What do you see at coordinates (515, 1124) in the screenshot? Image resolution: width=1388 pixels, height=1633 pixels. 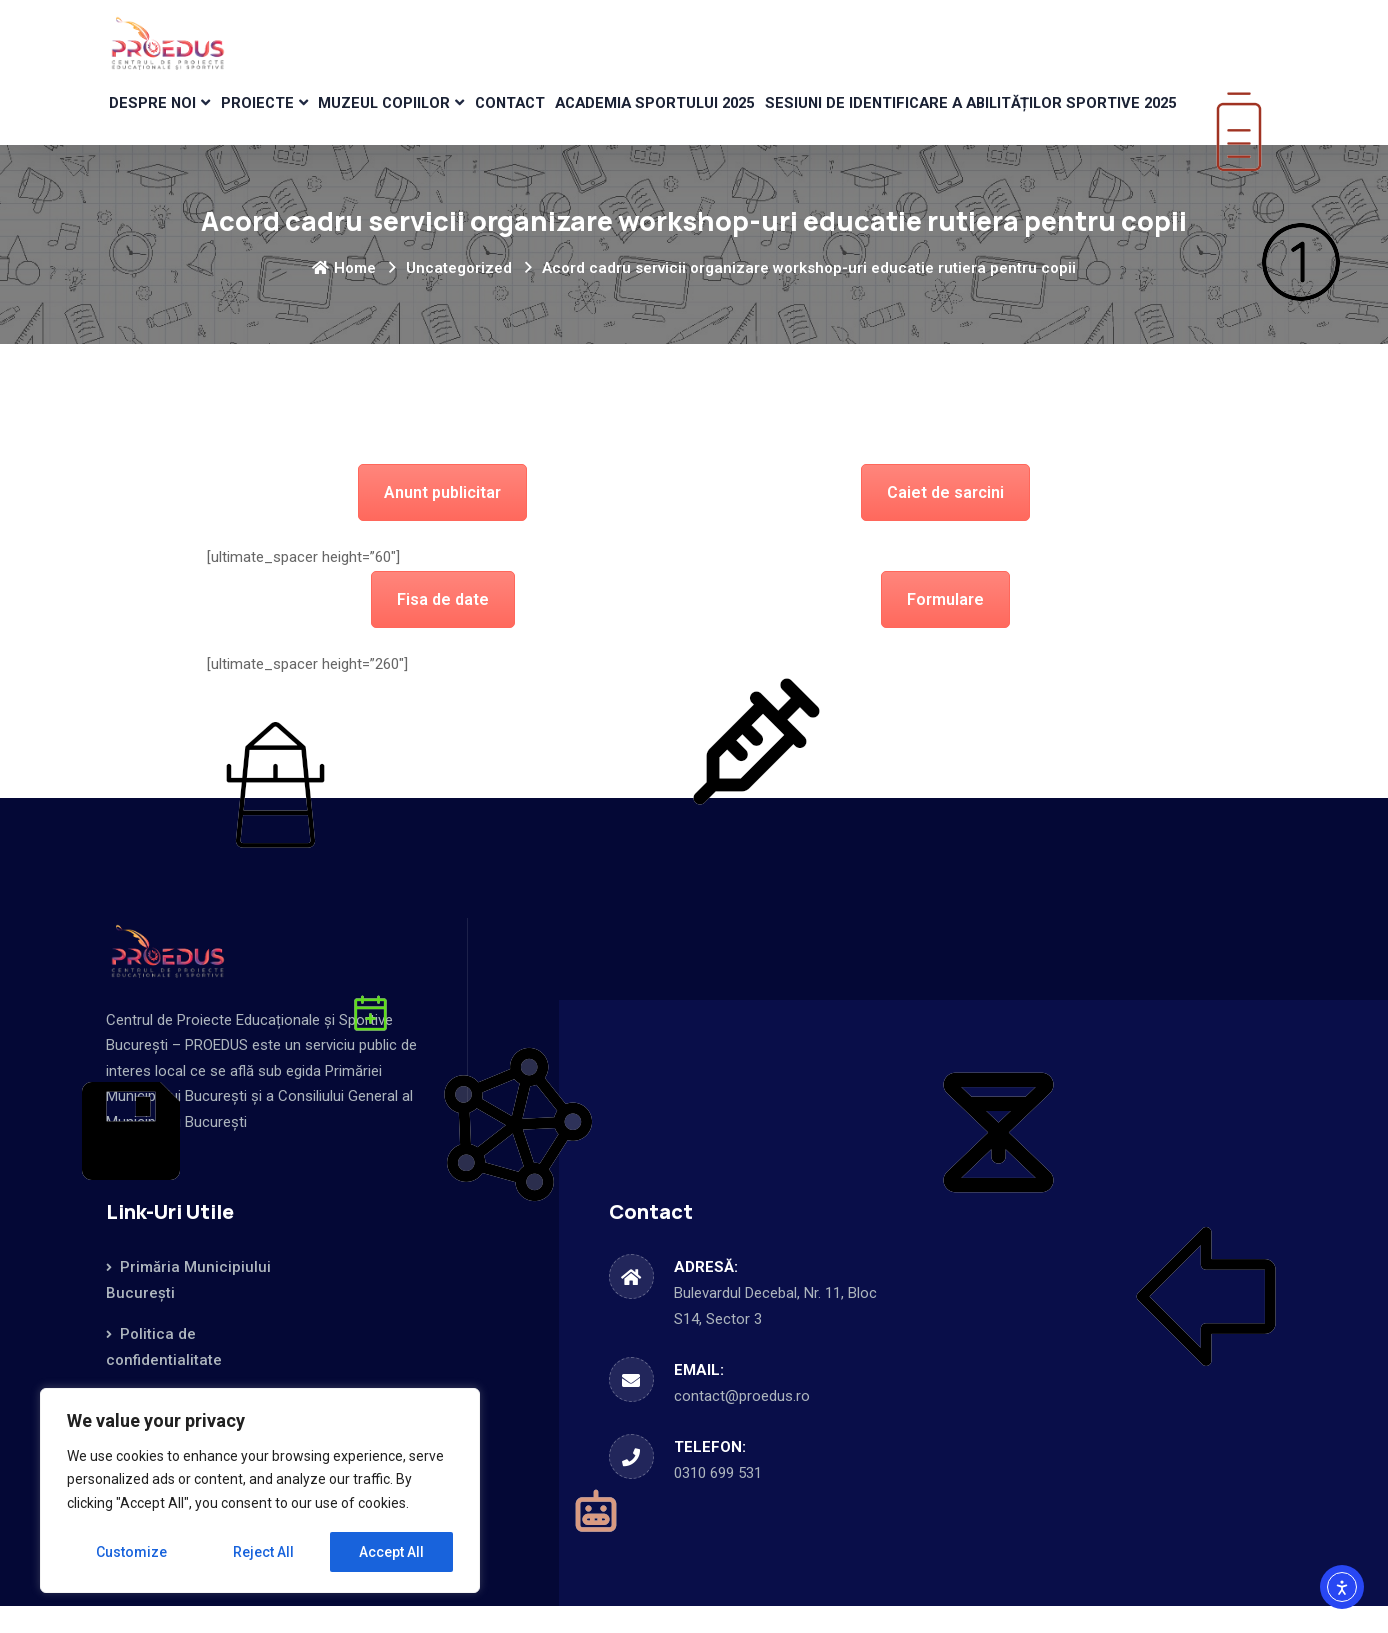 I see `connect to the fediverse network` at bounding box center [515, 1124].